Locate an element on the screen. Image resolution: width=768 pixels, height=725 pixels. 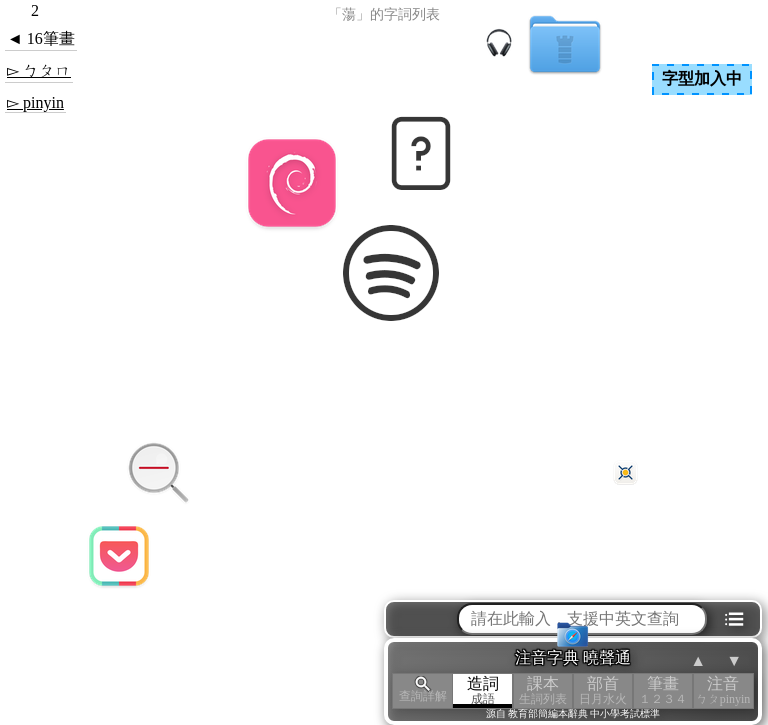
open spotify is located at coordinates (391, 273).